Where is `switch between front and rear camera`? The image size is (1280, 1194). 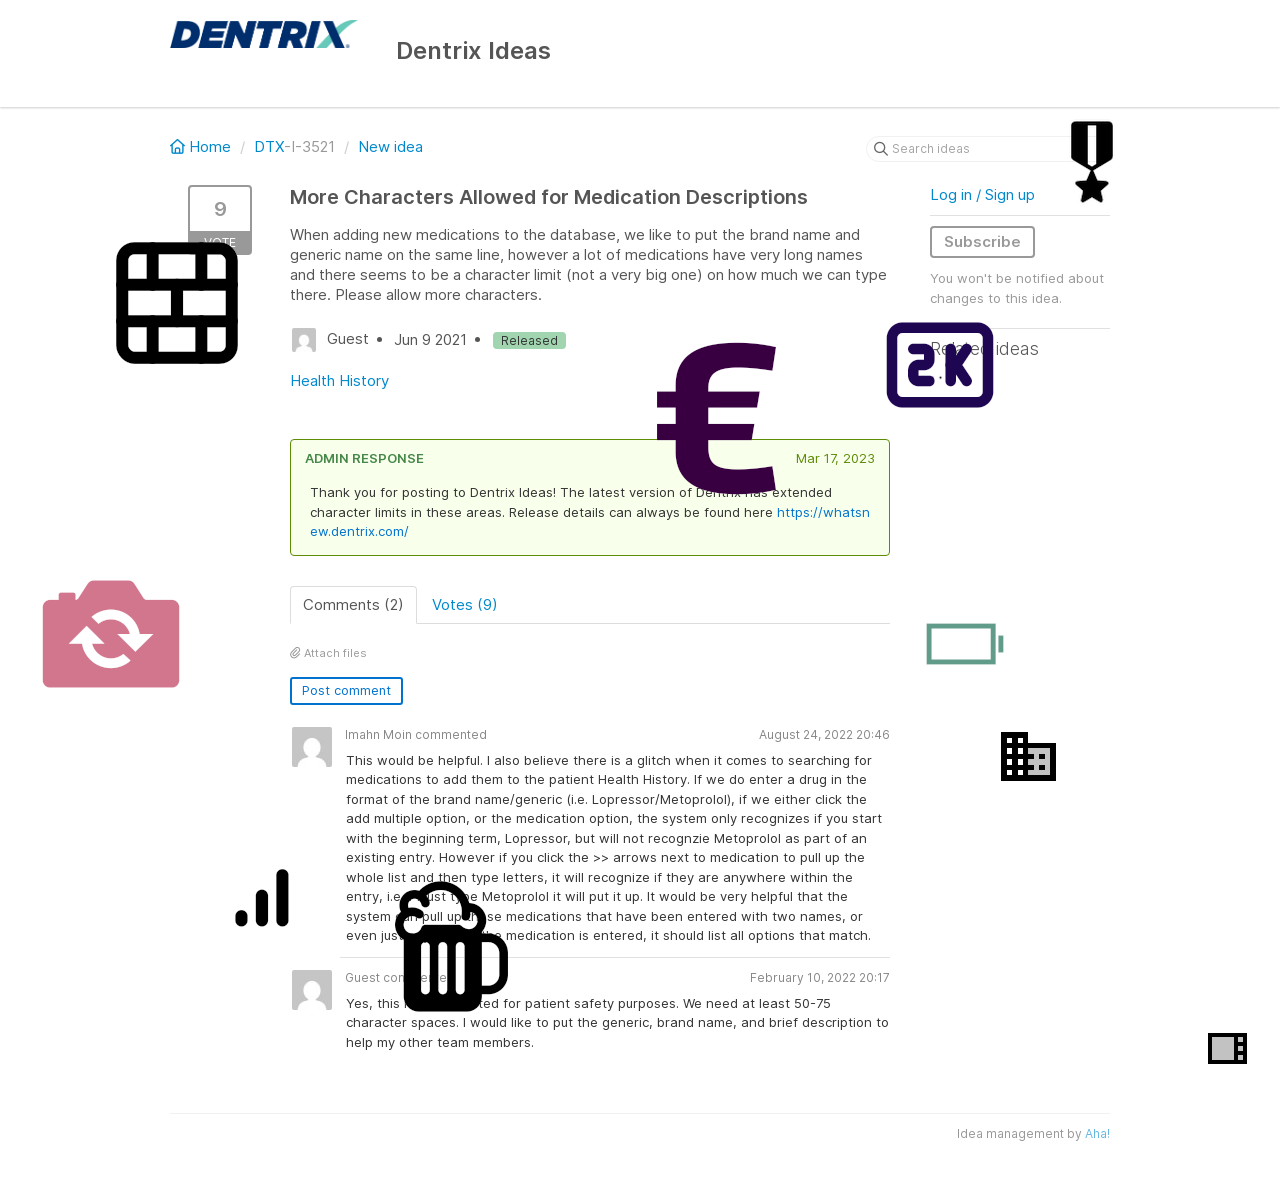 switch between front and rear camera is located at coordinates (111, 634).